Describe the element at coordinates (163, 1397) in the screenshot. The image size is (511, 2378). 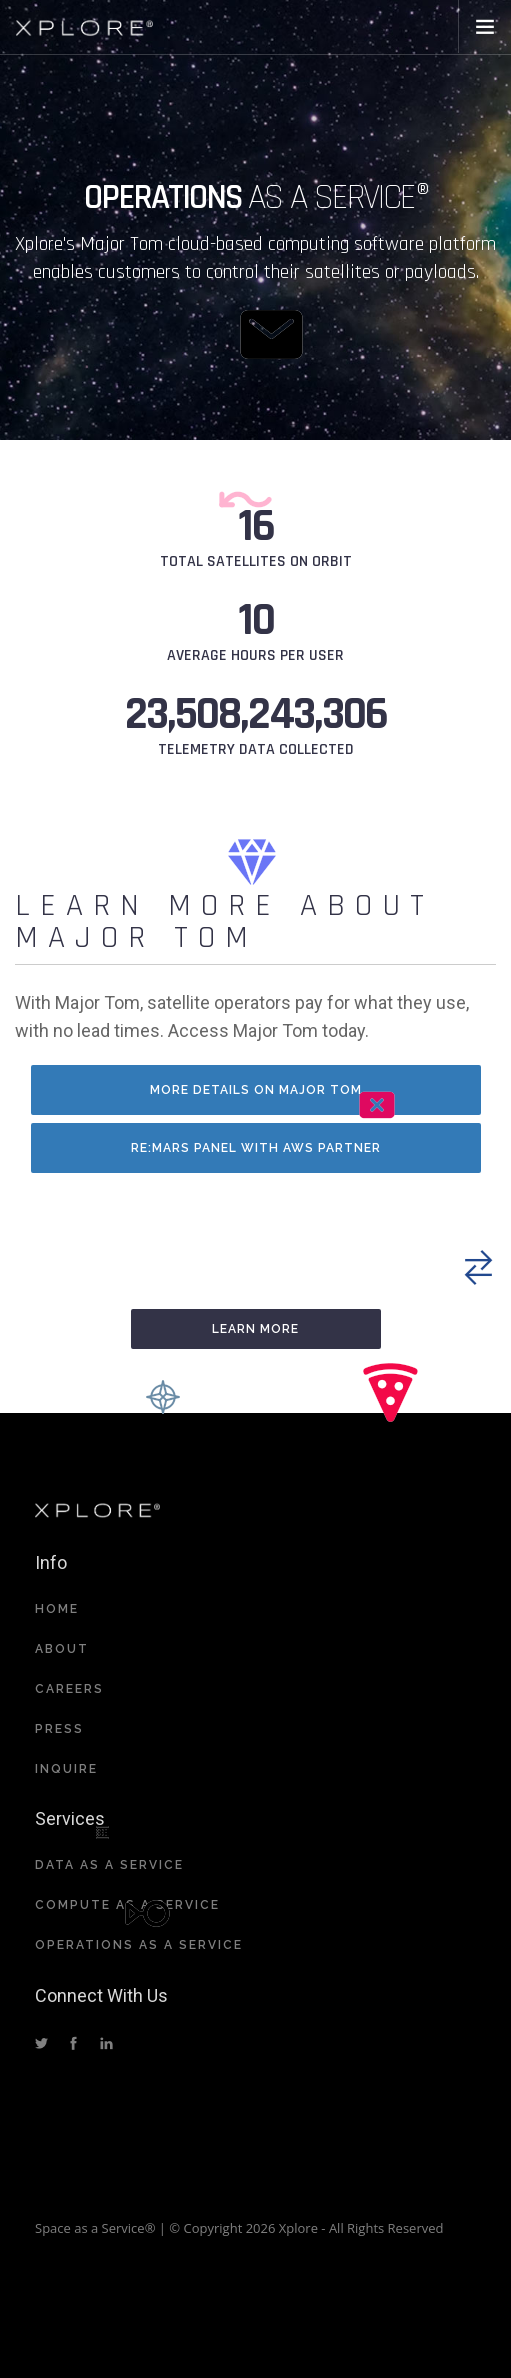
I see `access navigation or directional tools` at that location.